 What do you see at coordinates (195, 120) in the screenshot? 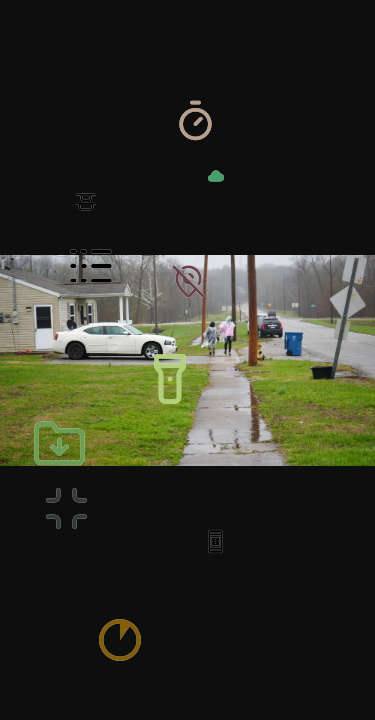
I see `start or set a timer` at bounding box center [195, 120].